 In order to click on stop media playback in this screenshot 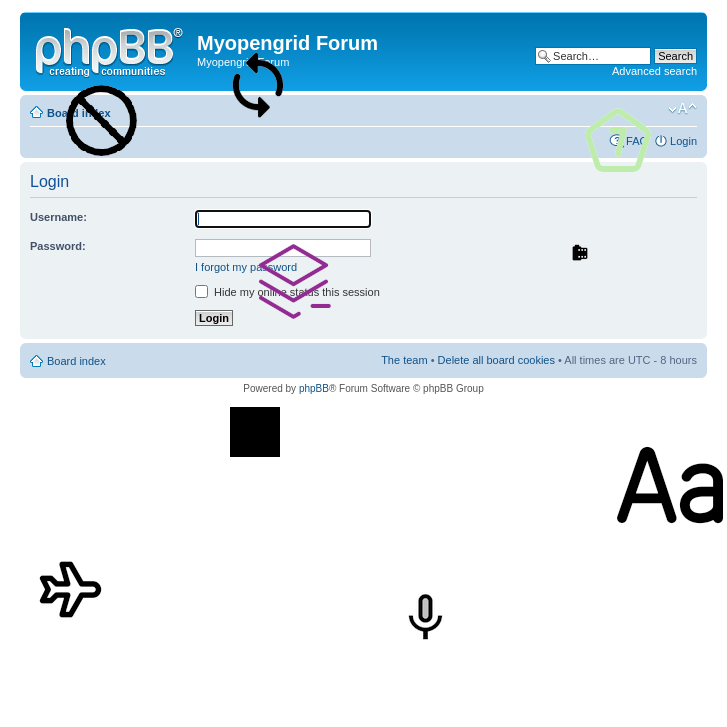, I will do `click(255, 432)`.